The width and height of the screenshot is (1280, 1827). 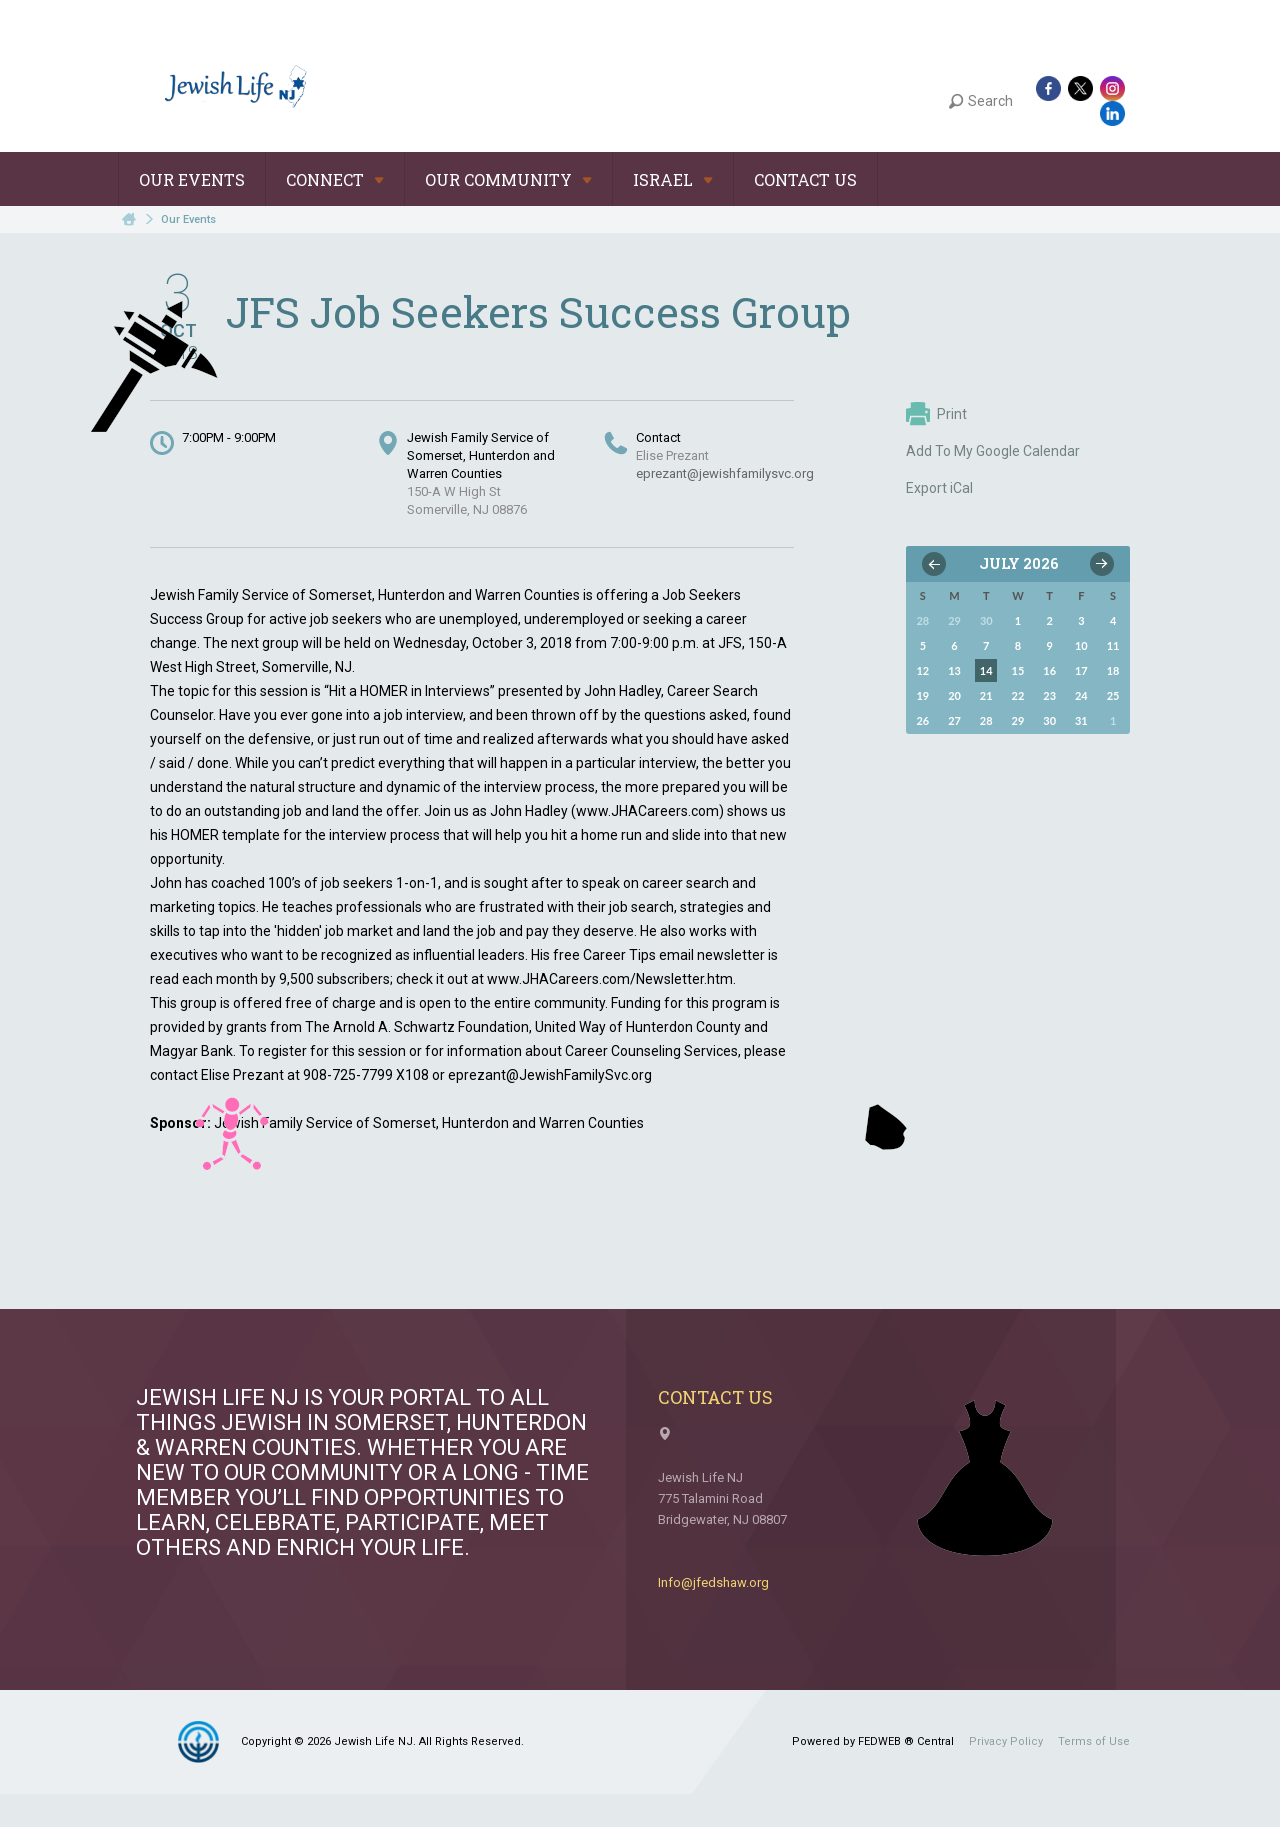 I want to click on select a dress or clothing item, so click(x=985, y=1478).